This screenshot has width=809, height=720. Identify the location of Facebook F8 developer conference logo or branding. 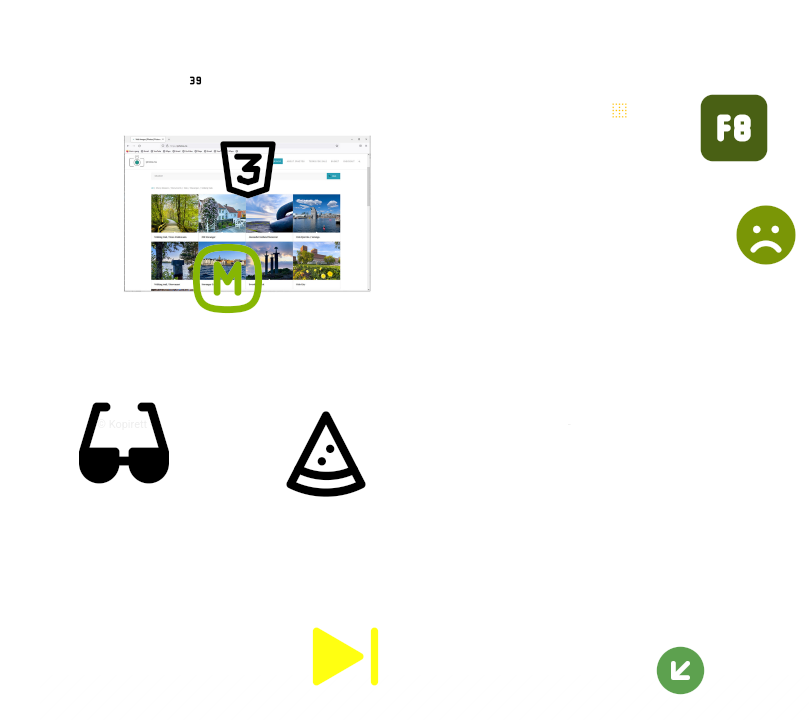
(734, 128).